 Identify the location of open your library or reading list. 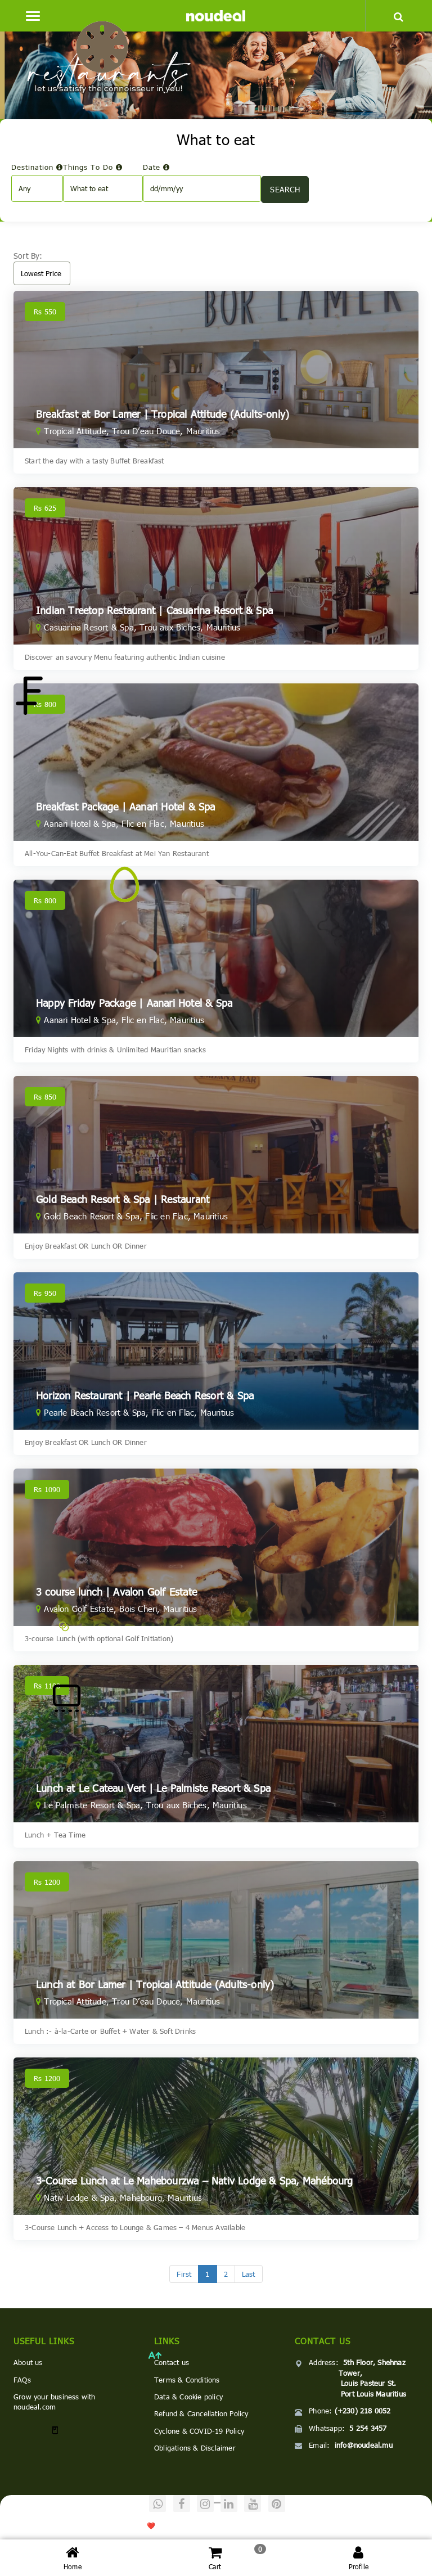
(55, 2430).